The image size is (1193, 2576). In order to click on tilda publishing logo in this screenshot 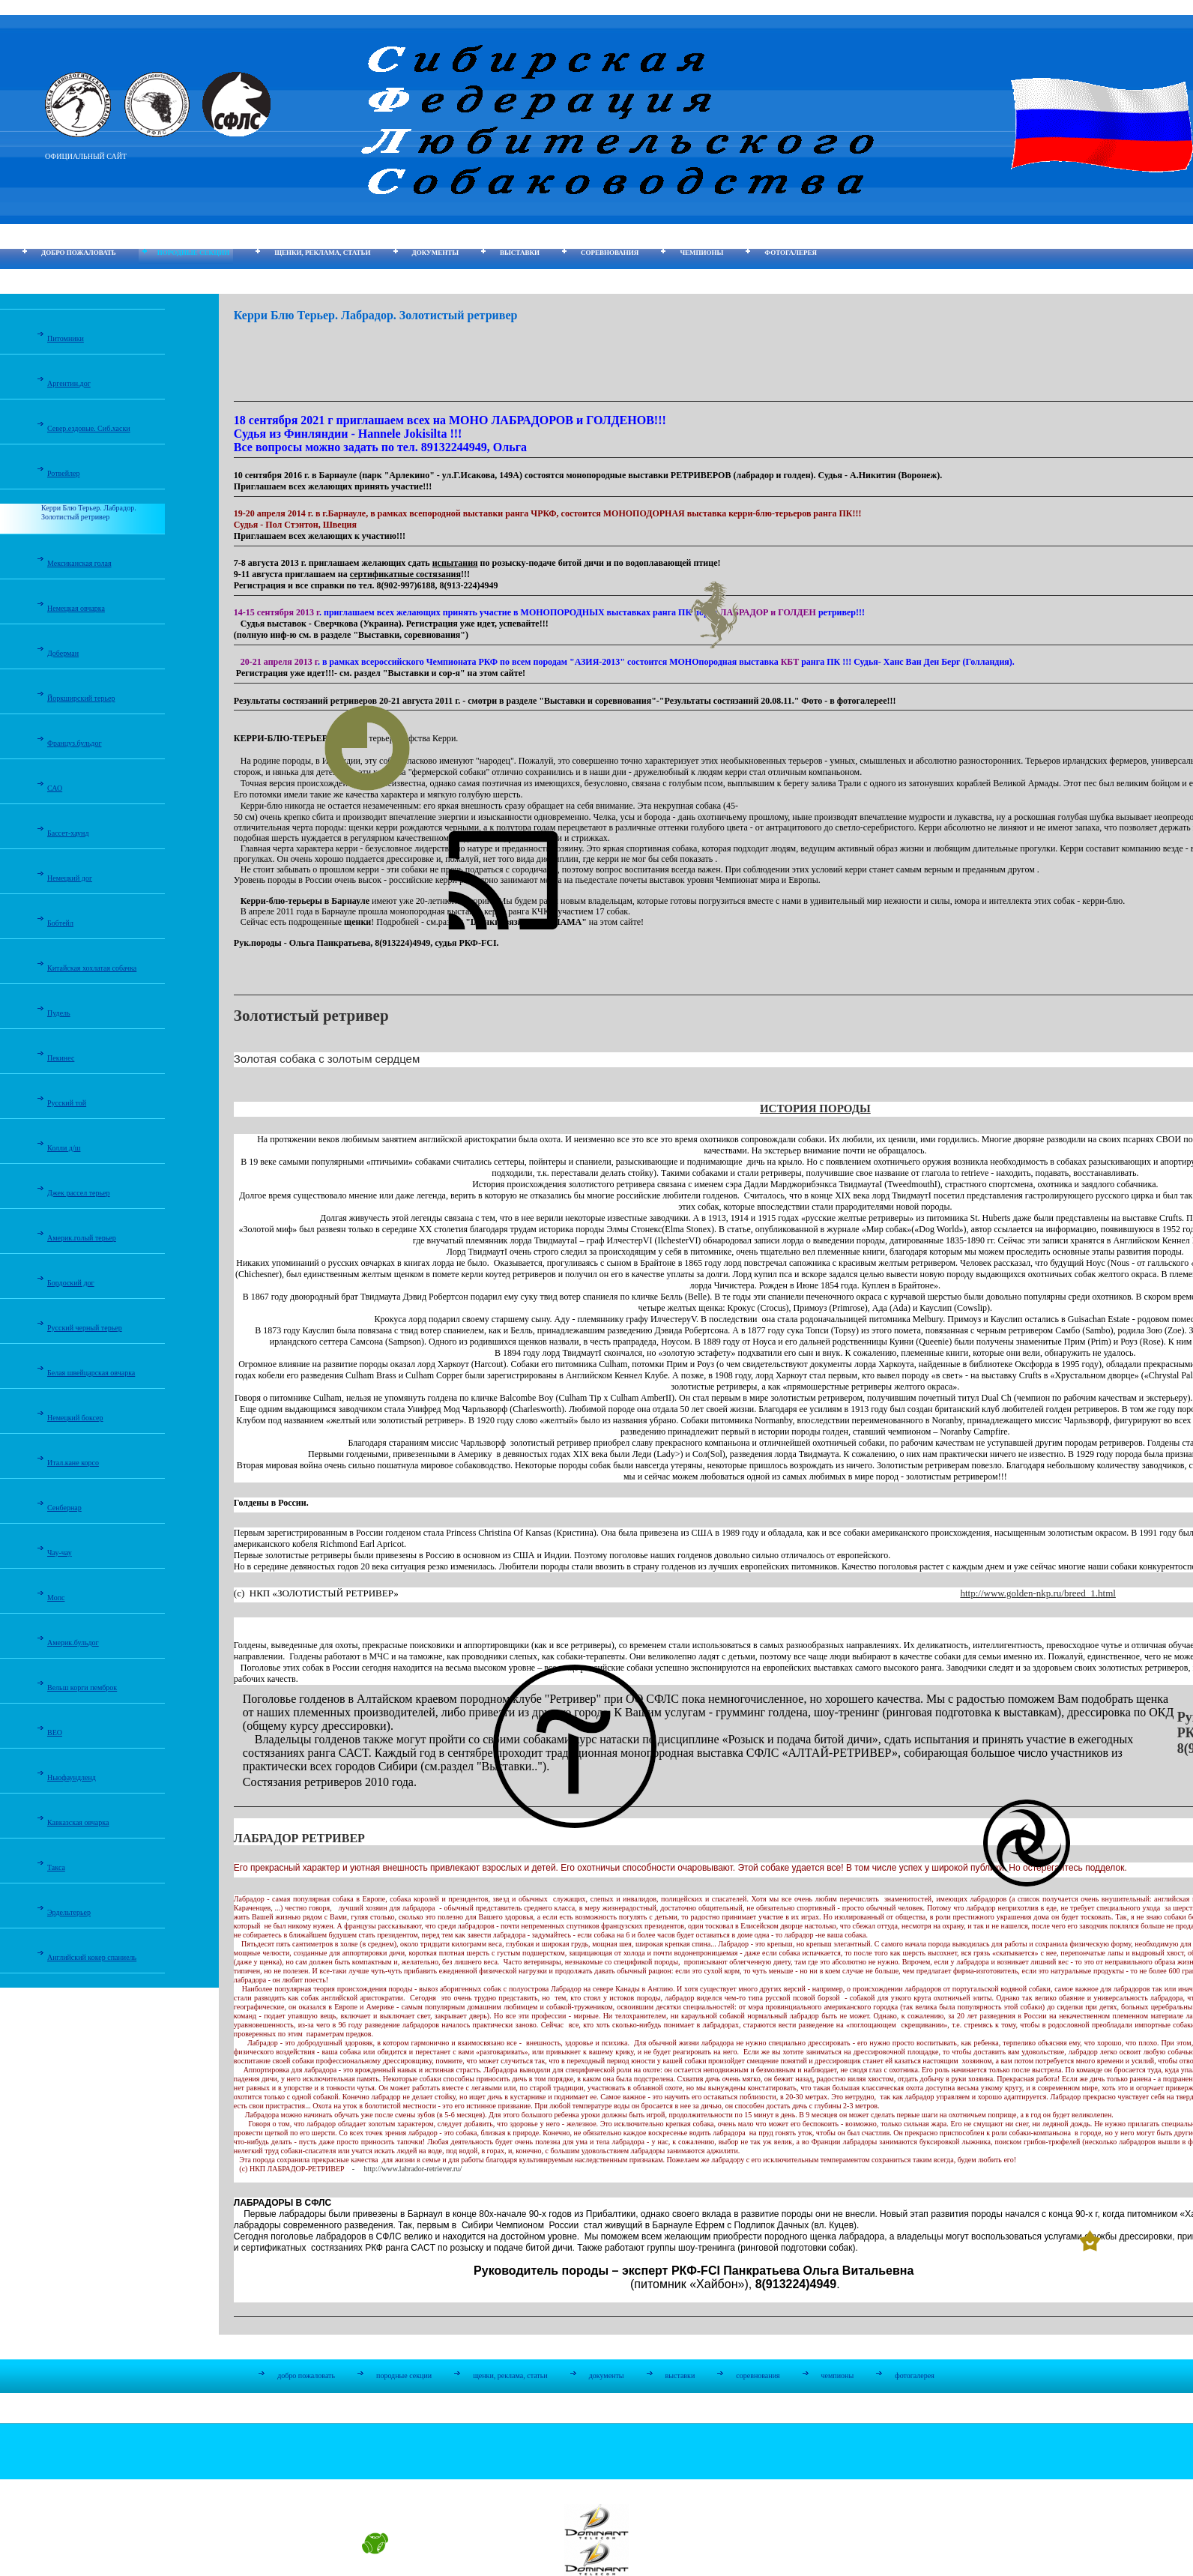, I will do `click(575, 1746)`.